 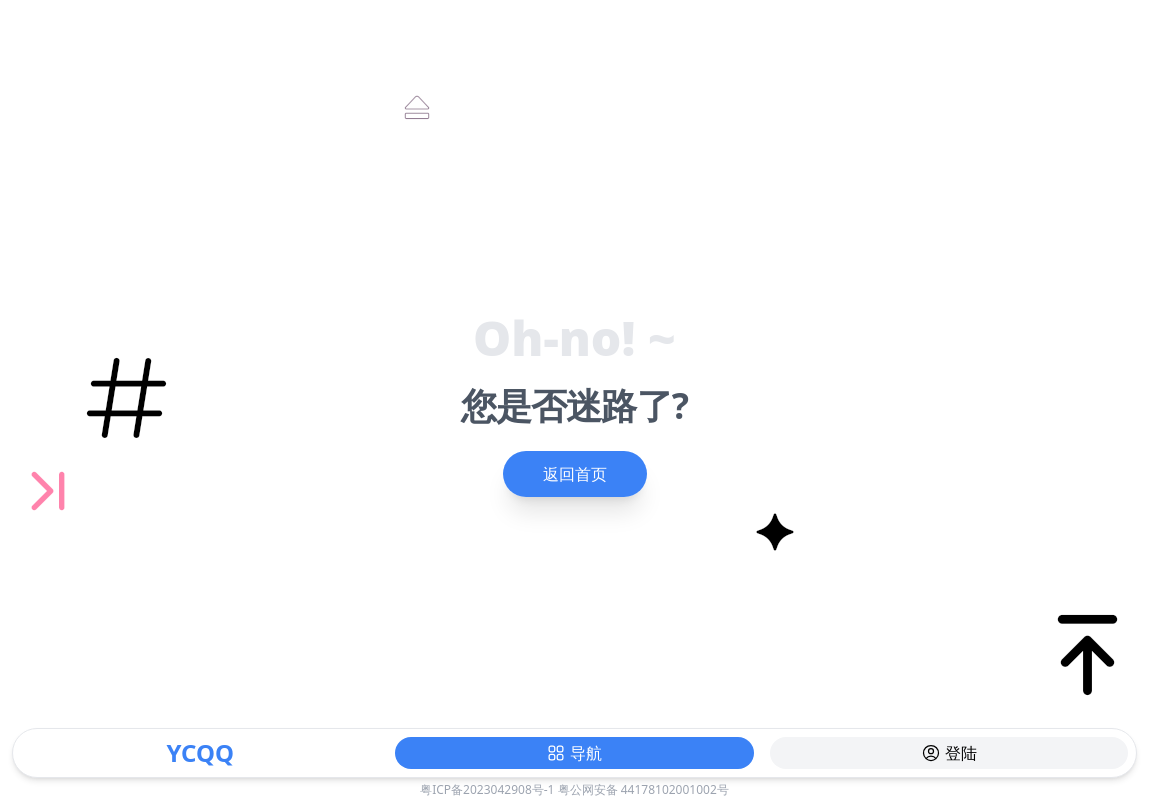 I want to click on indicates AI-generated or enhanced content, so click(x=775, y=532).